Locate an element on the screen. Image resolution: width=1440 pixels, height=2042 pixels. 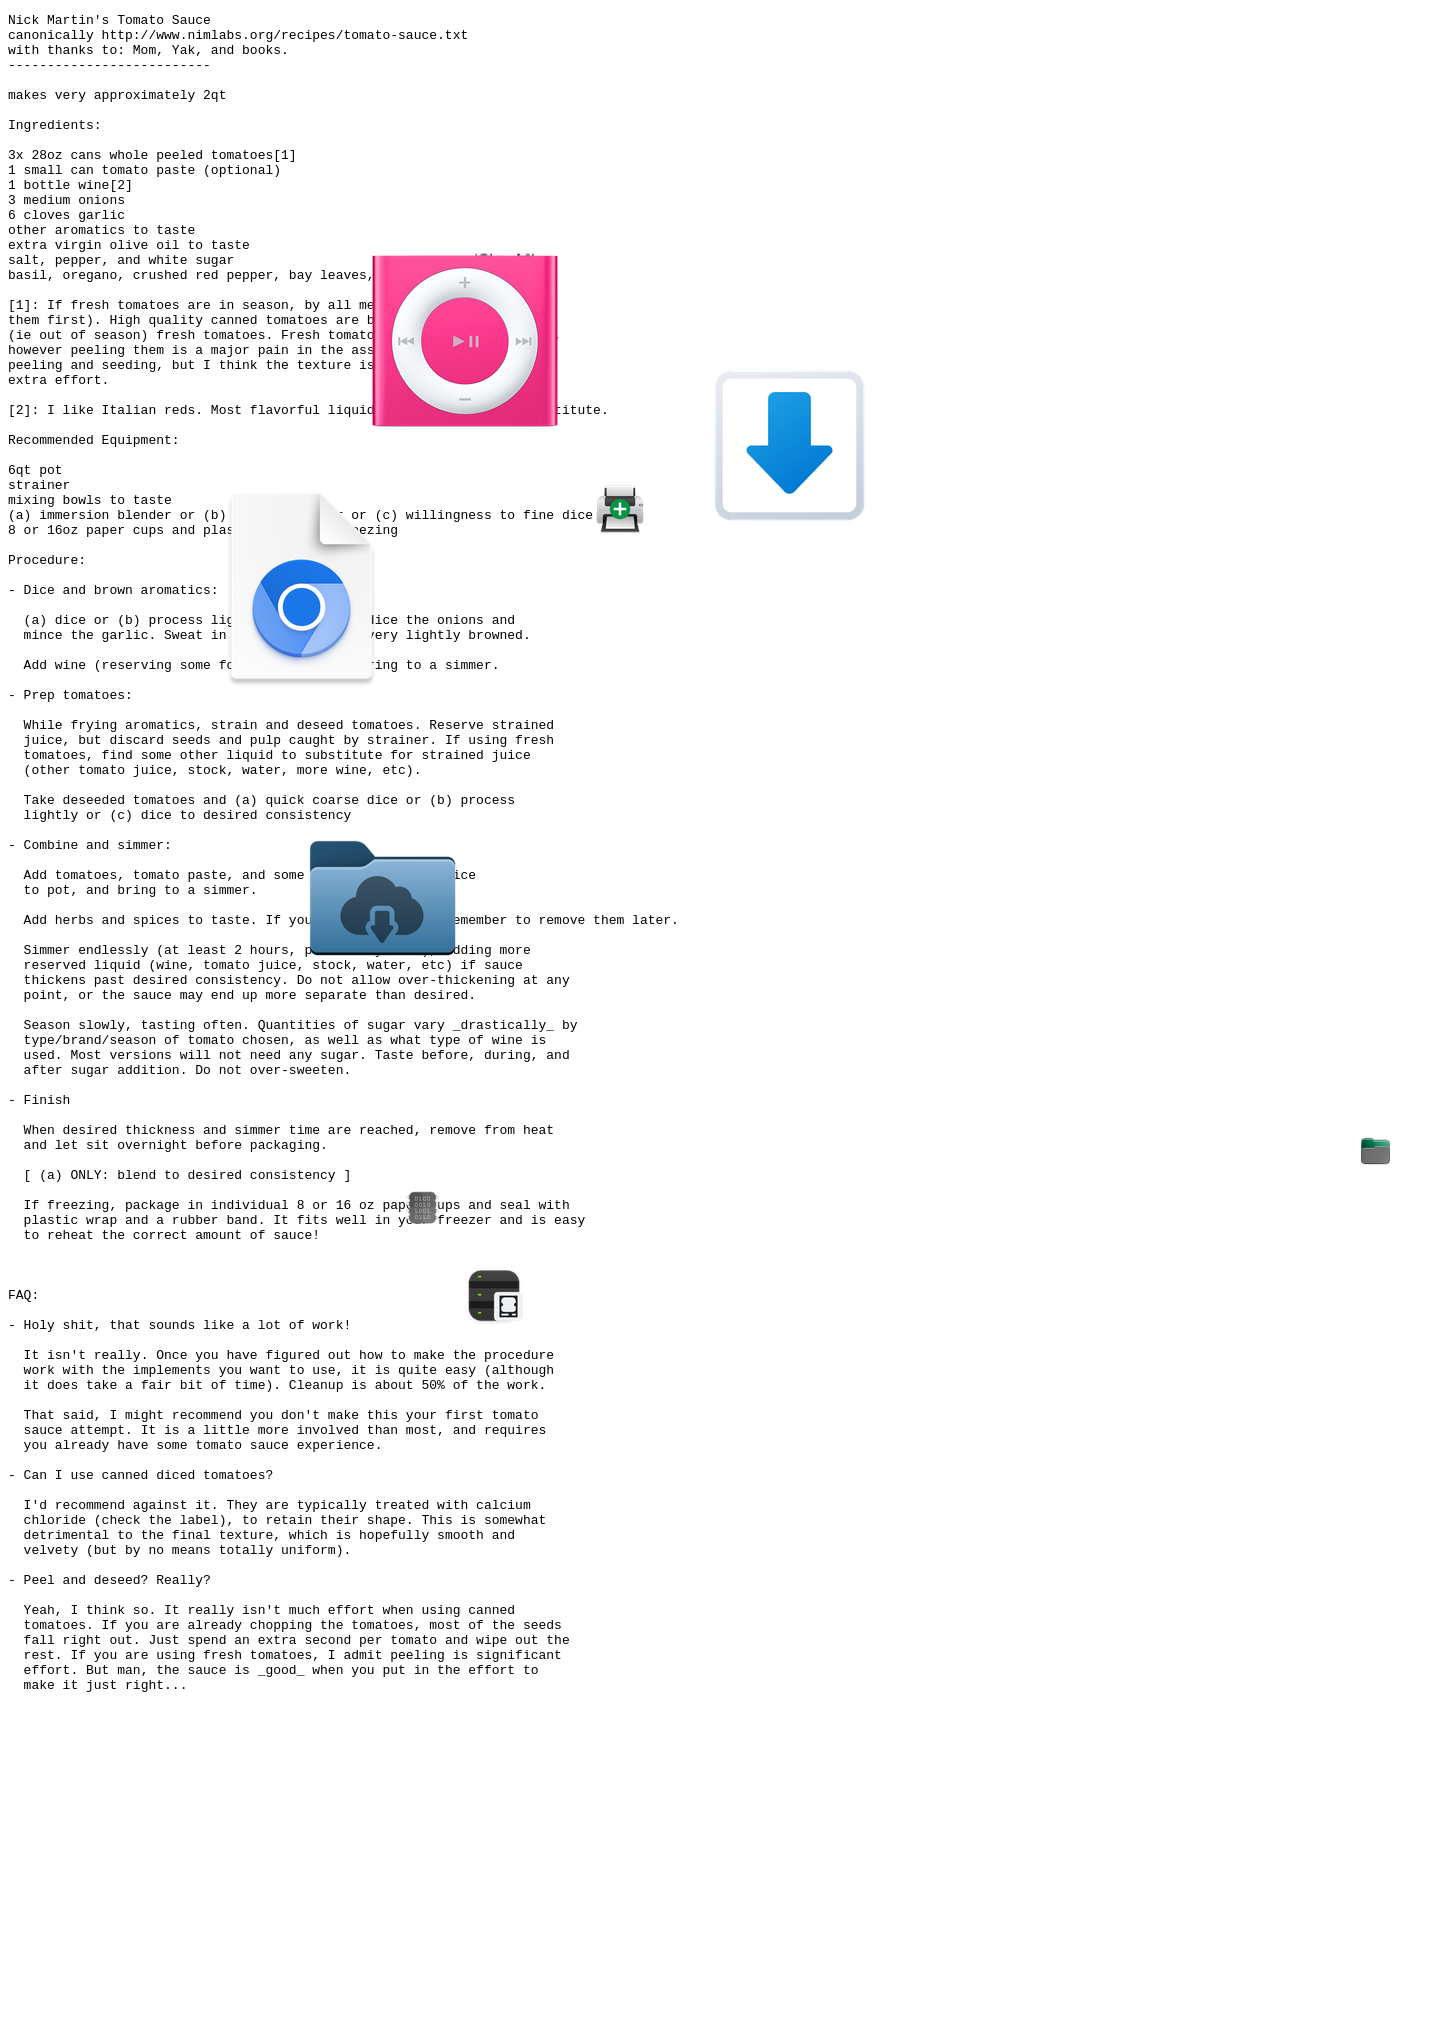
open downloads folder is located at coordinates (382, 902).